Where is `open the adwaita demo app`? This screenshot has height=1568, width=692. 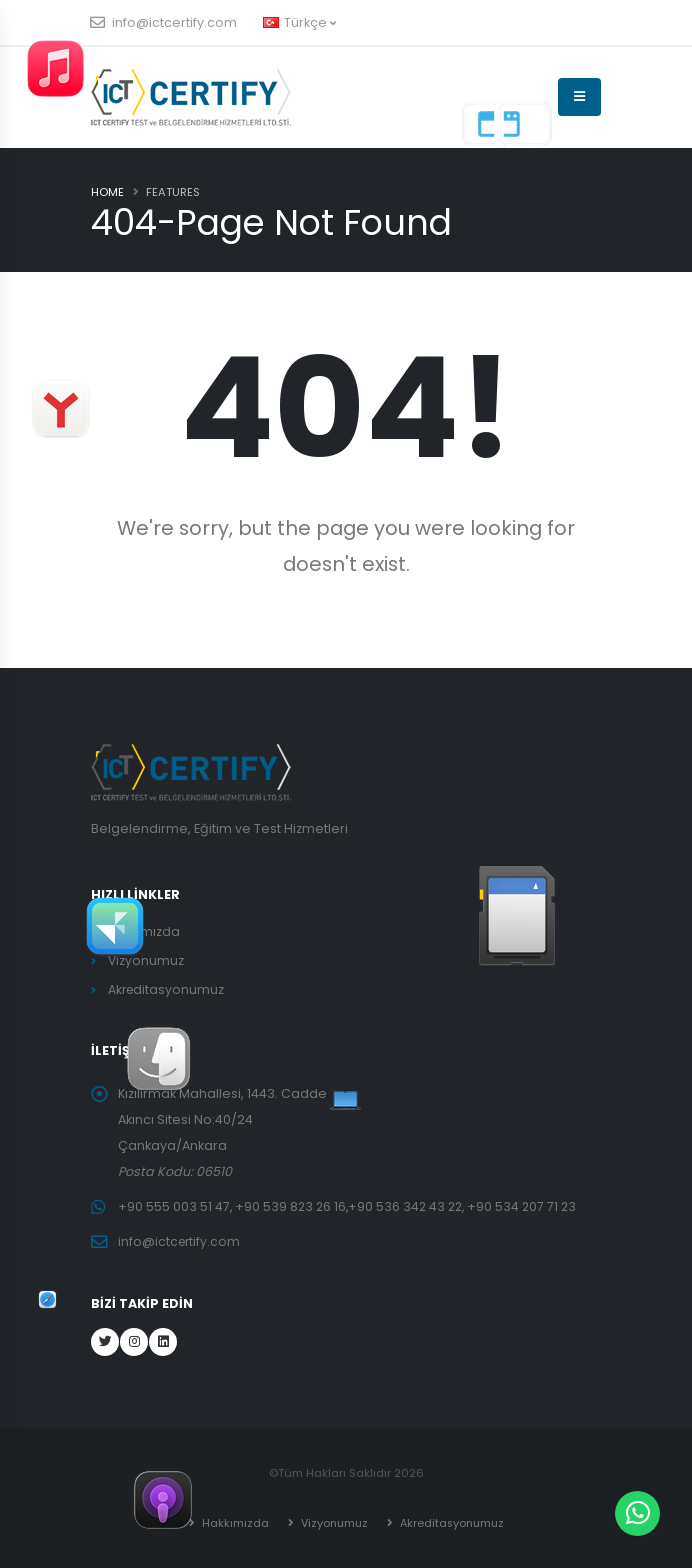 open the adwaita demo app is located at coordinates (115, 926).